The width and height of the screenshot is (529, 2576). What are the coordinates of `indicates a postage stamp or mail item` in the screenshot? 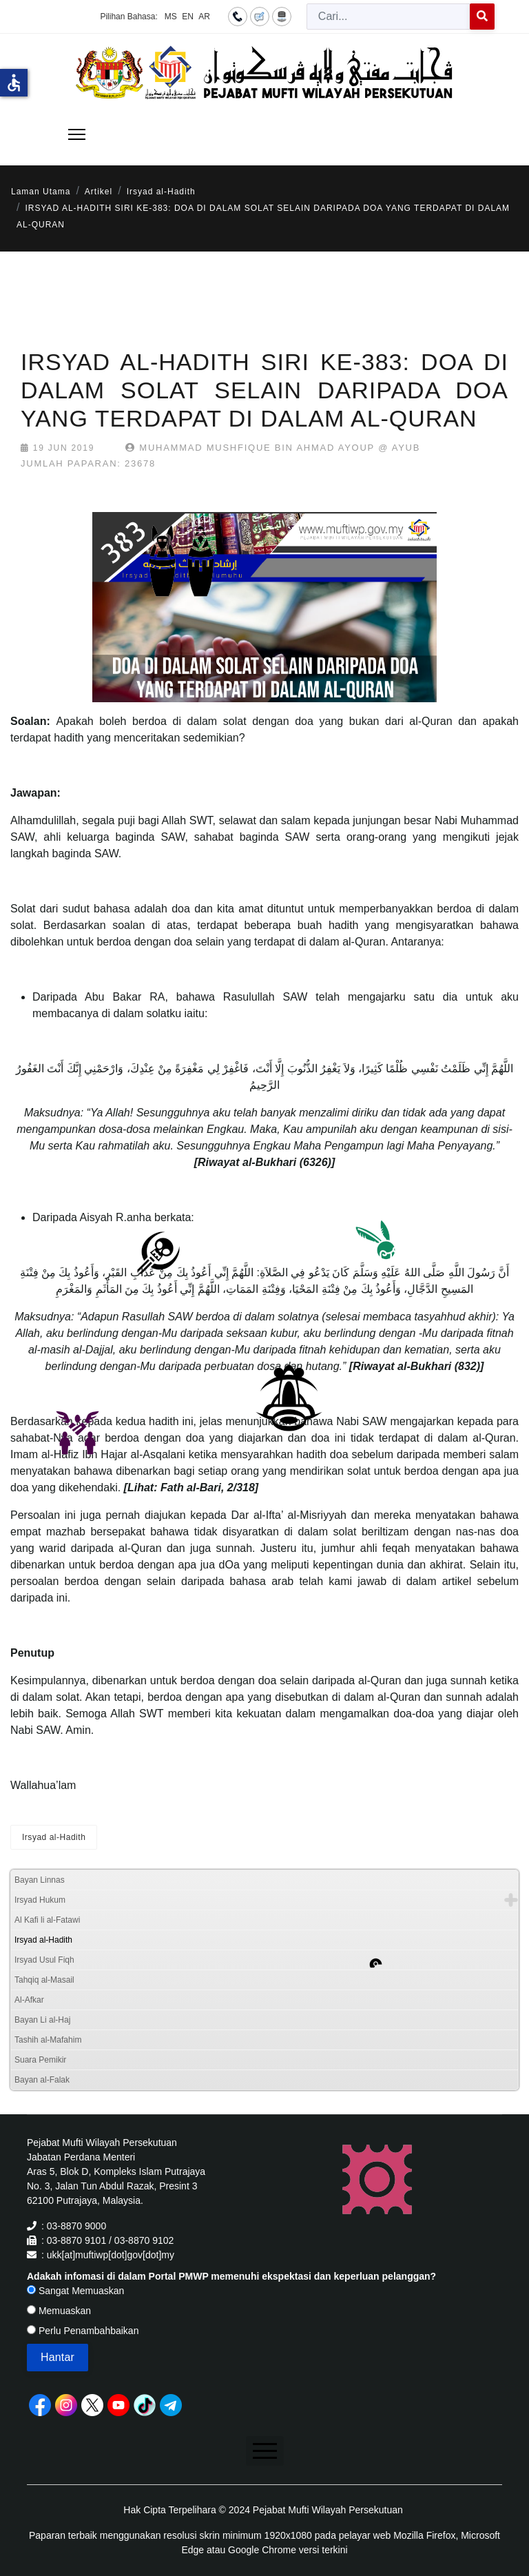 It's located at (377, 2179).